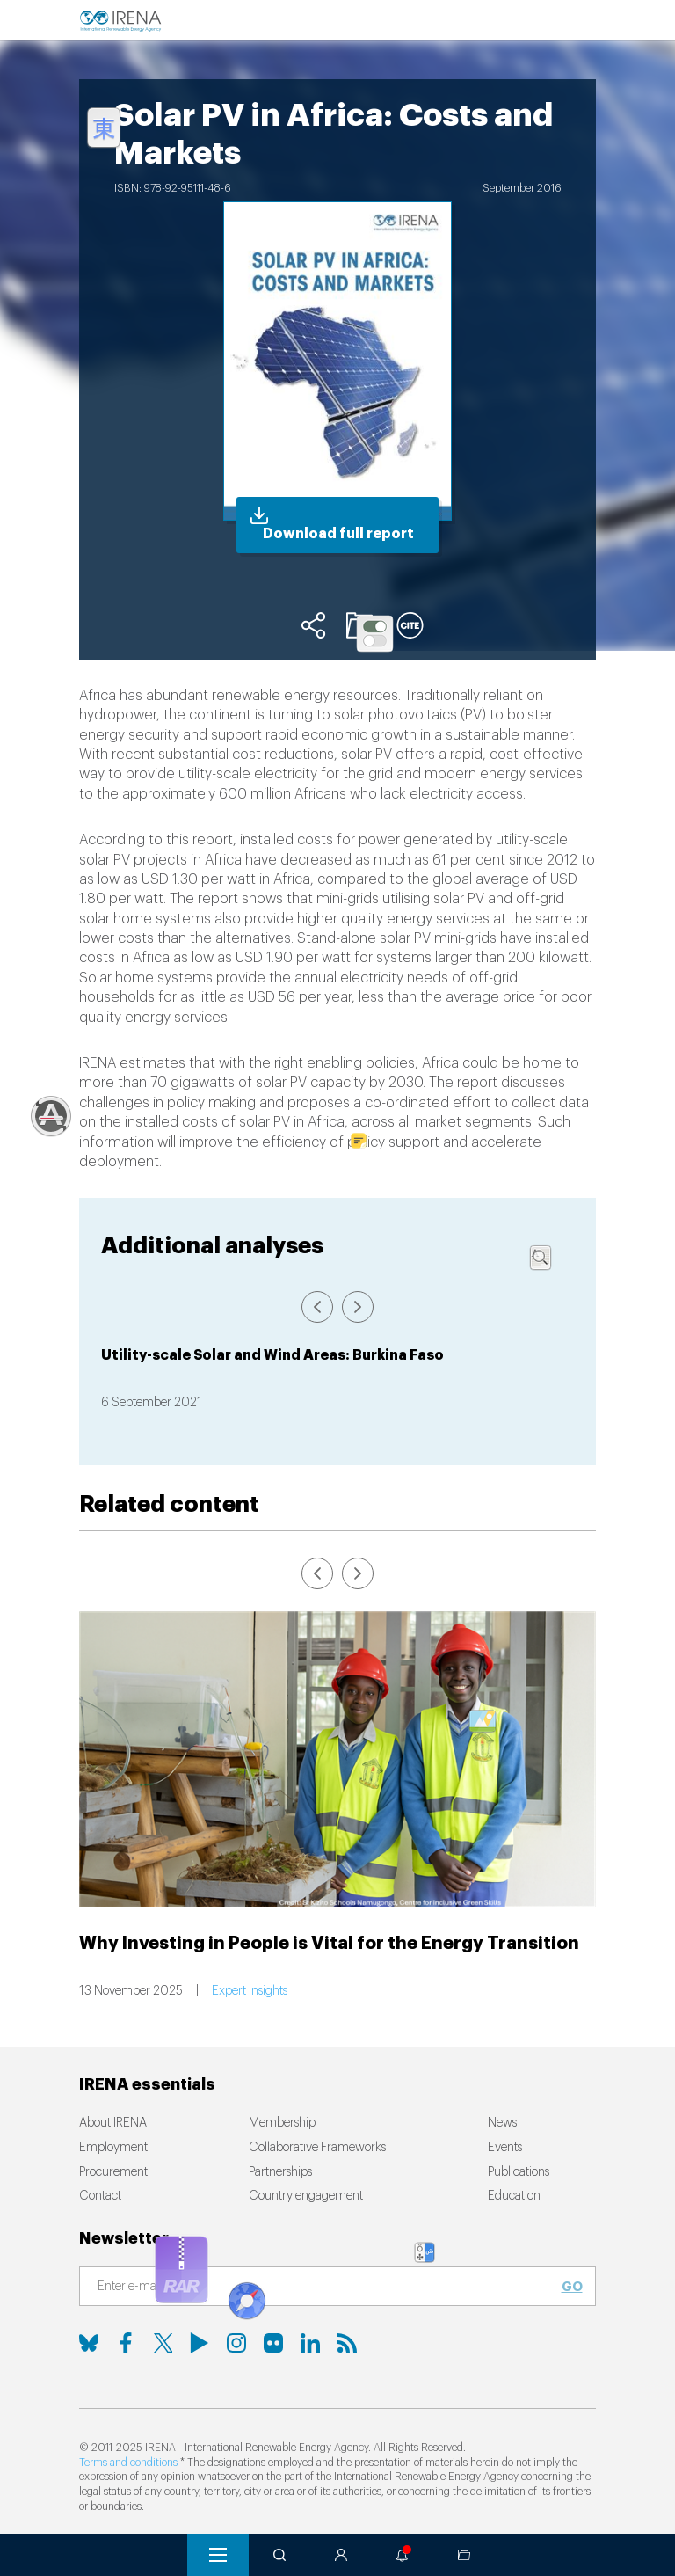  I want to click on open the system software update application, so click(51, 1116).